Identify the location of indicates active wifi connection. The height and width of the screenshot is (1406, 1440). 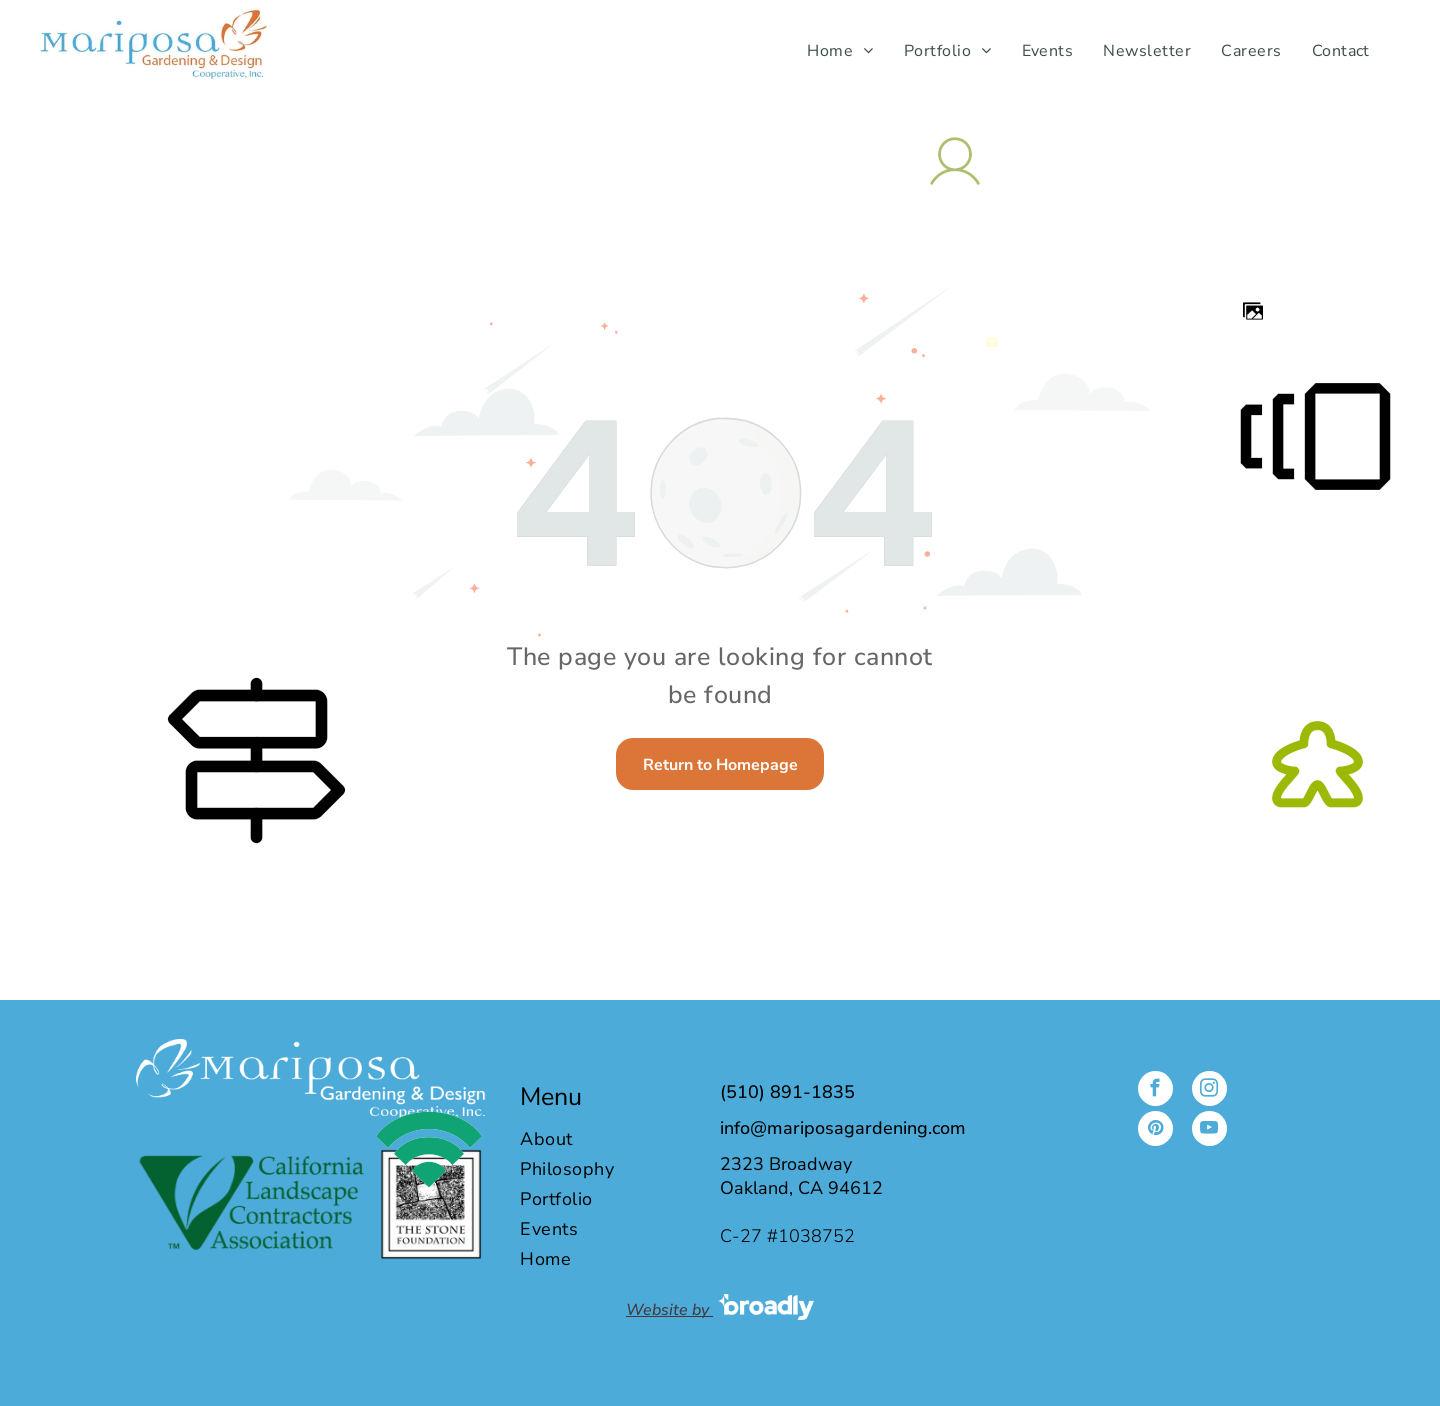
(429, 1149).